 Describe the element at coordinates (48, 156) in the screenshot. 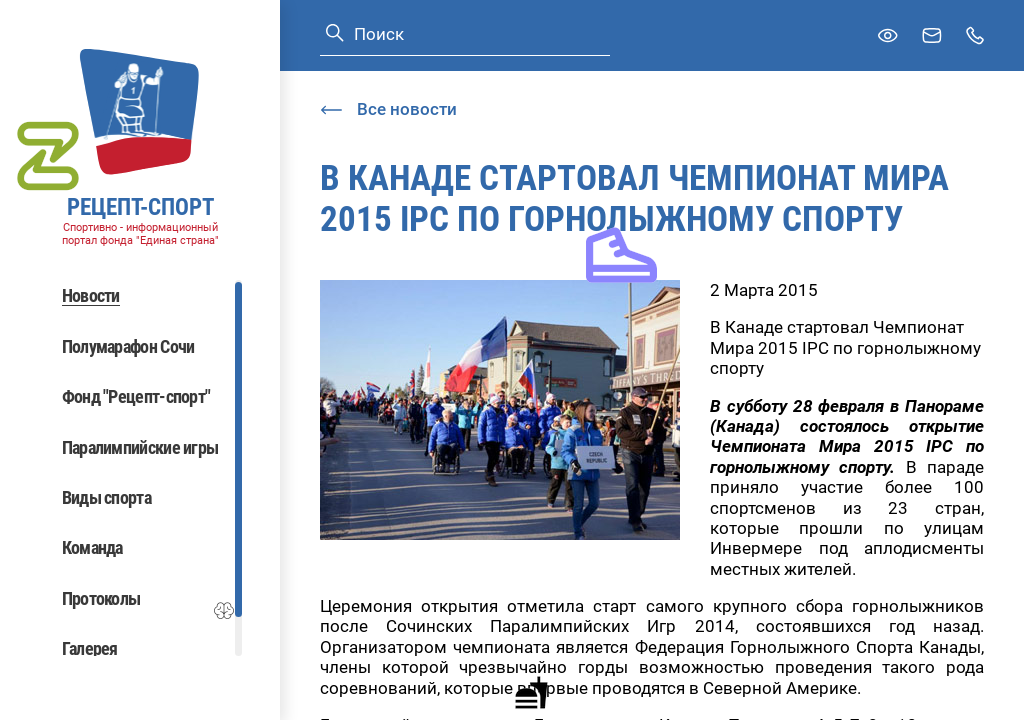

I see `open zulip messaging app` at that location.